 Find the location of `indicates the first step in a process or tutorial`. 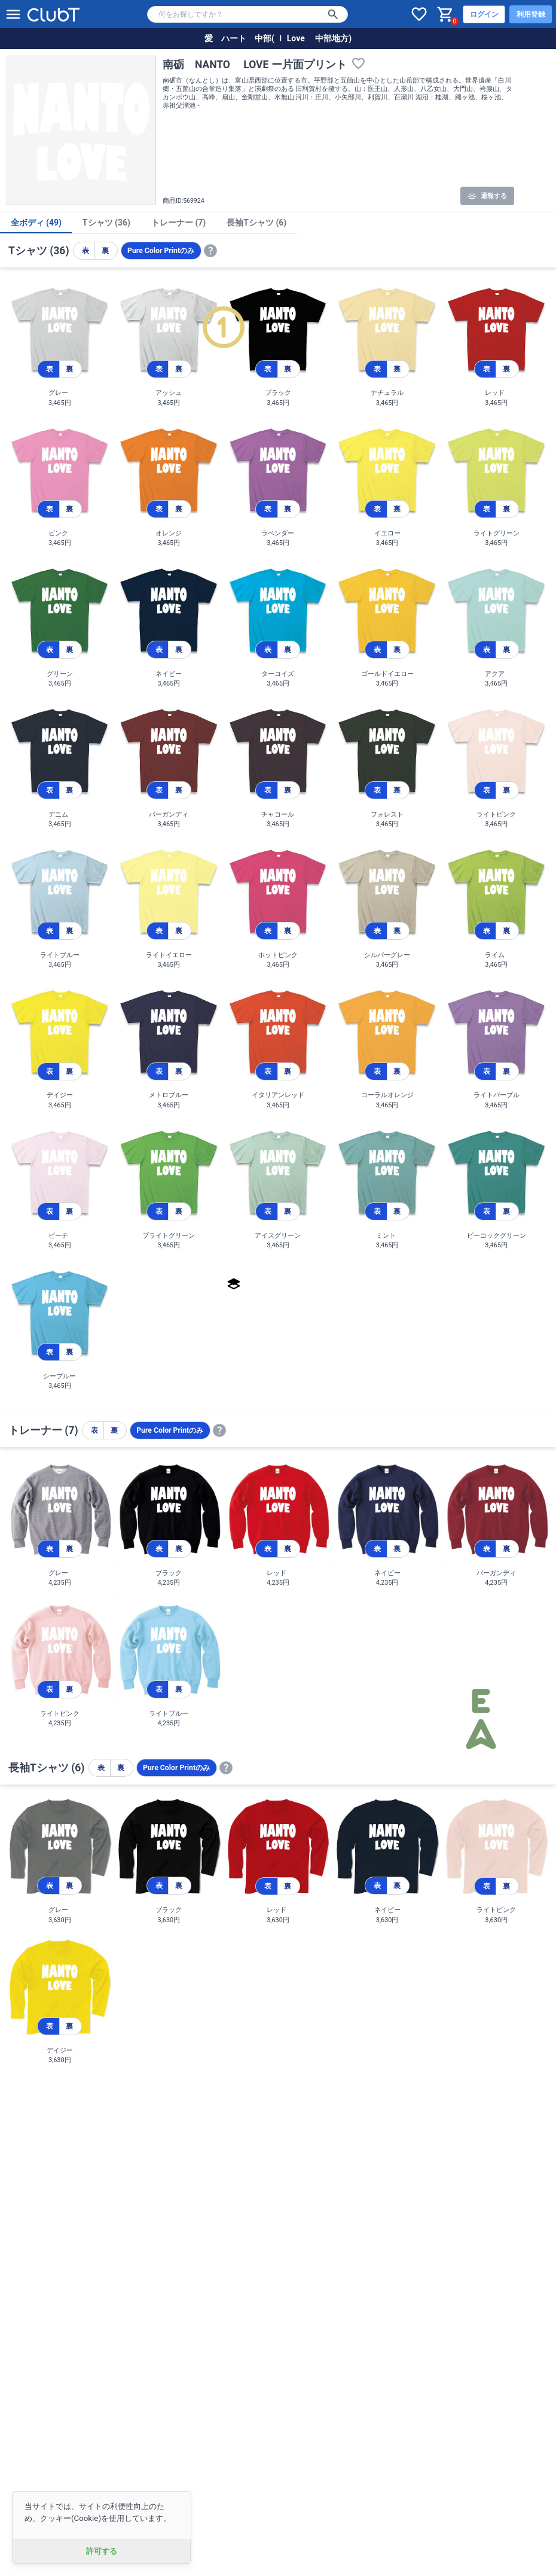

indicates the first step in a process or tutorial is located at coordinates (224, 327).